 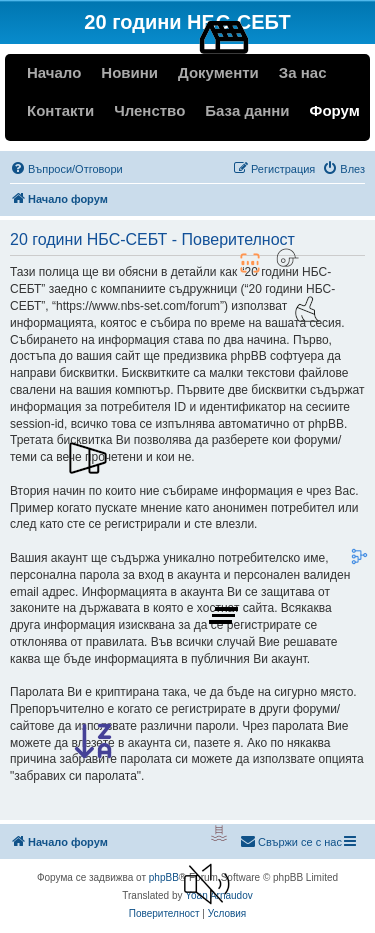 I want to click on view baseball or sports content, so click(x=287, y=258).